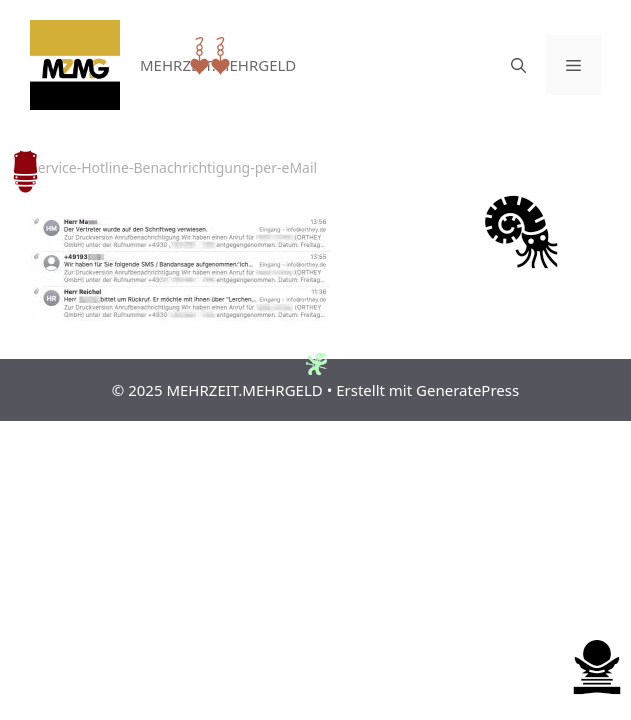 This screenshot has width=631, height=720. I want to click on equip body armor to your character, so click(25, 171).